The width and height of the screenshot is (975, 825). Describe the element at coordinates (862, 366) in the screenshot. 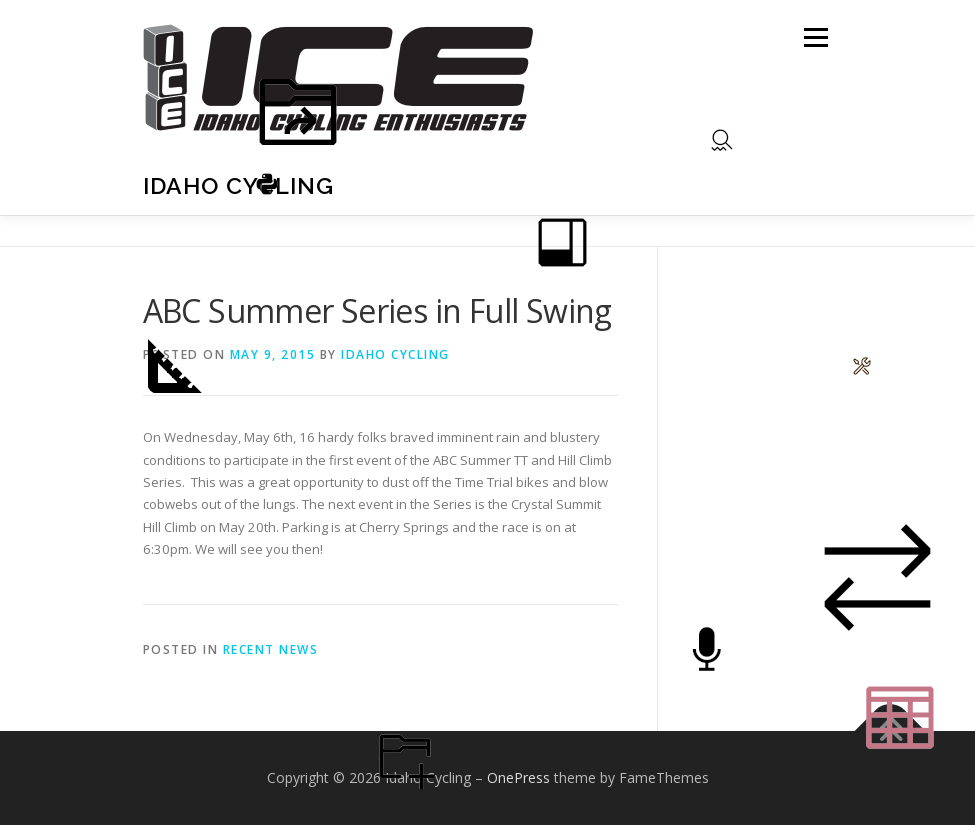

I see `access settings or configuration options` at that location.